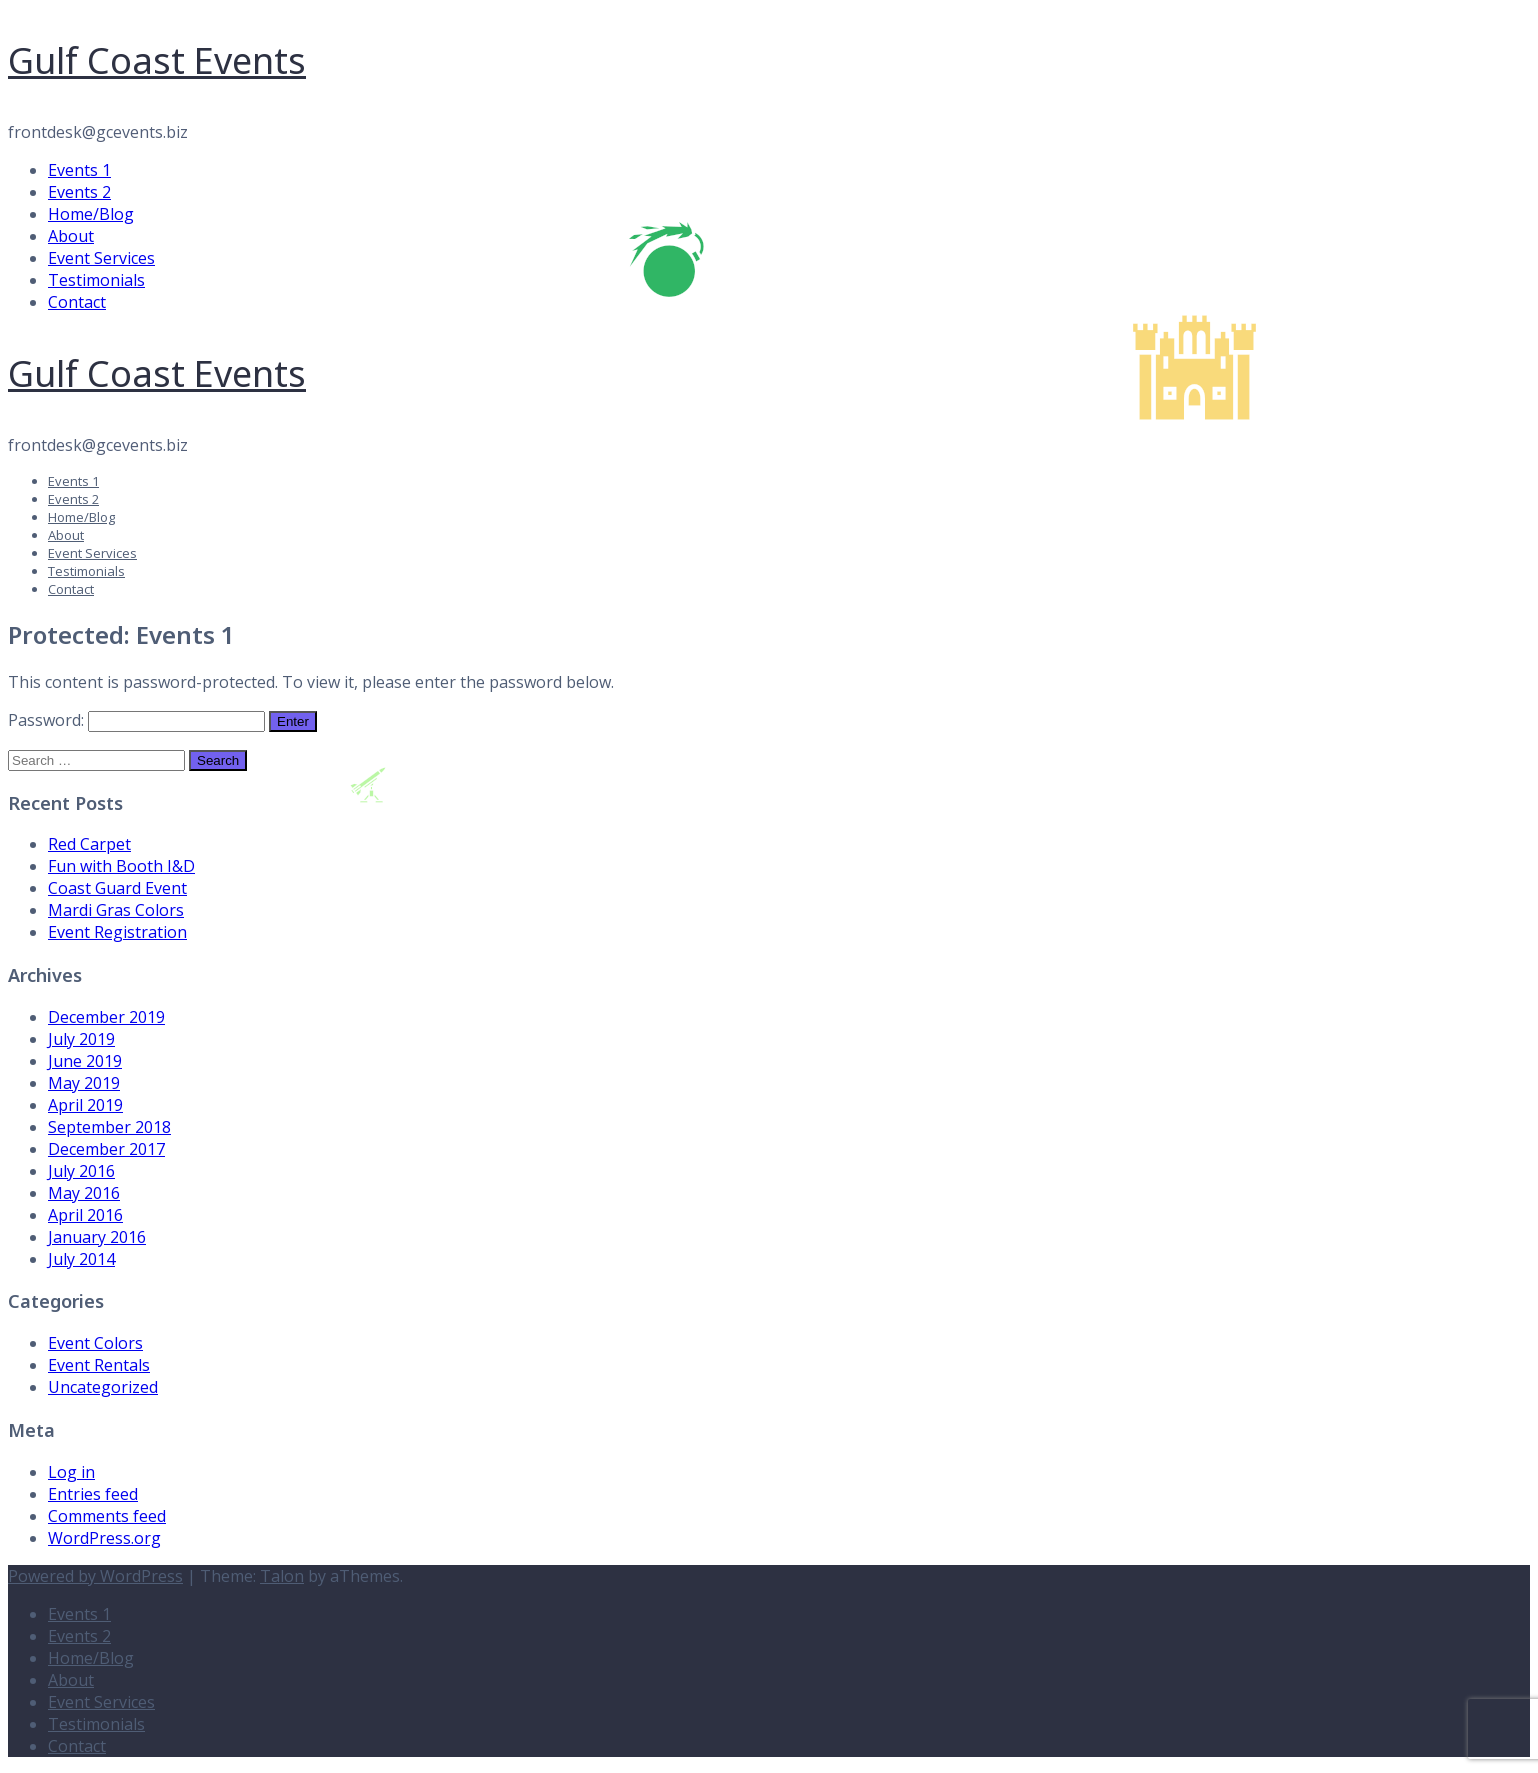  I want to click on view castle or fortress location, so click(1194, 360).